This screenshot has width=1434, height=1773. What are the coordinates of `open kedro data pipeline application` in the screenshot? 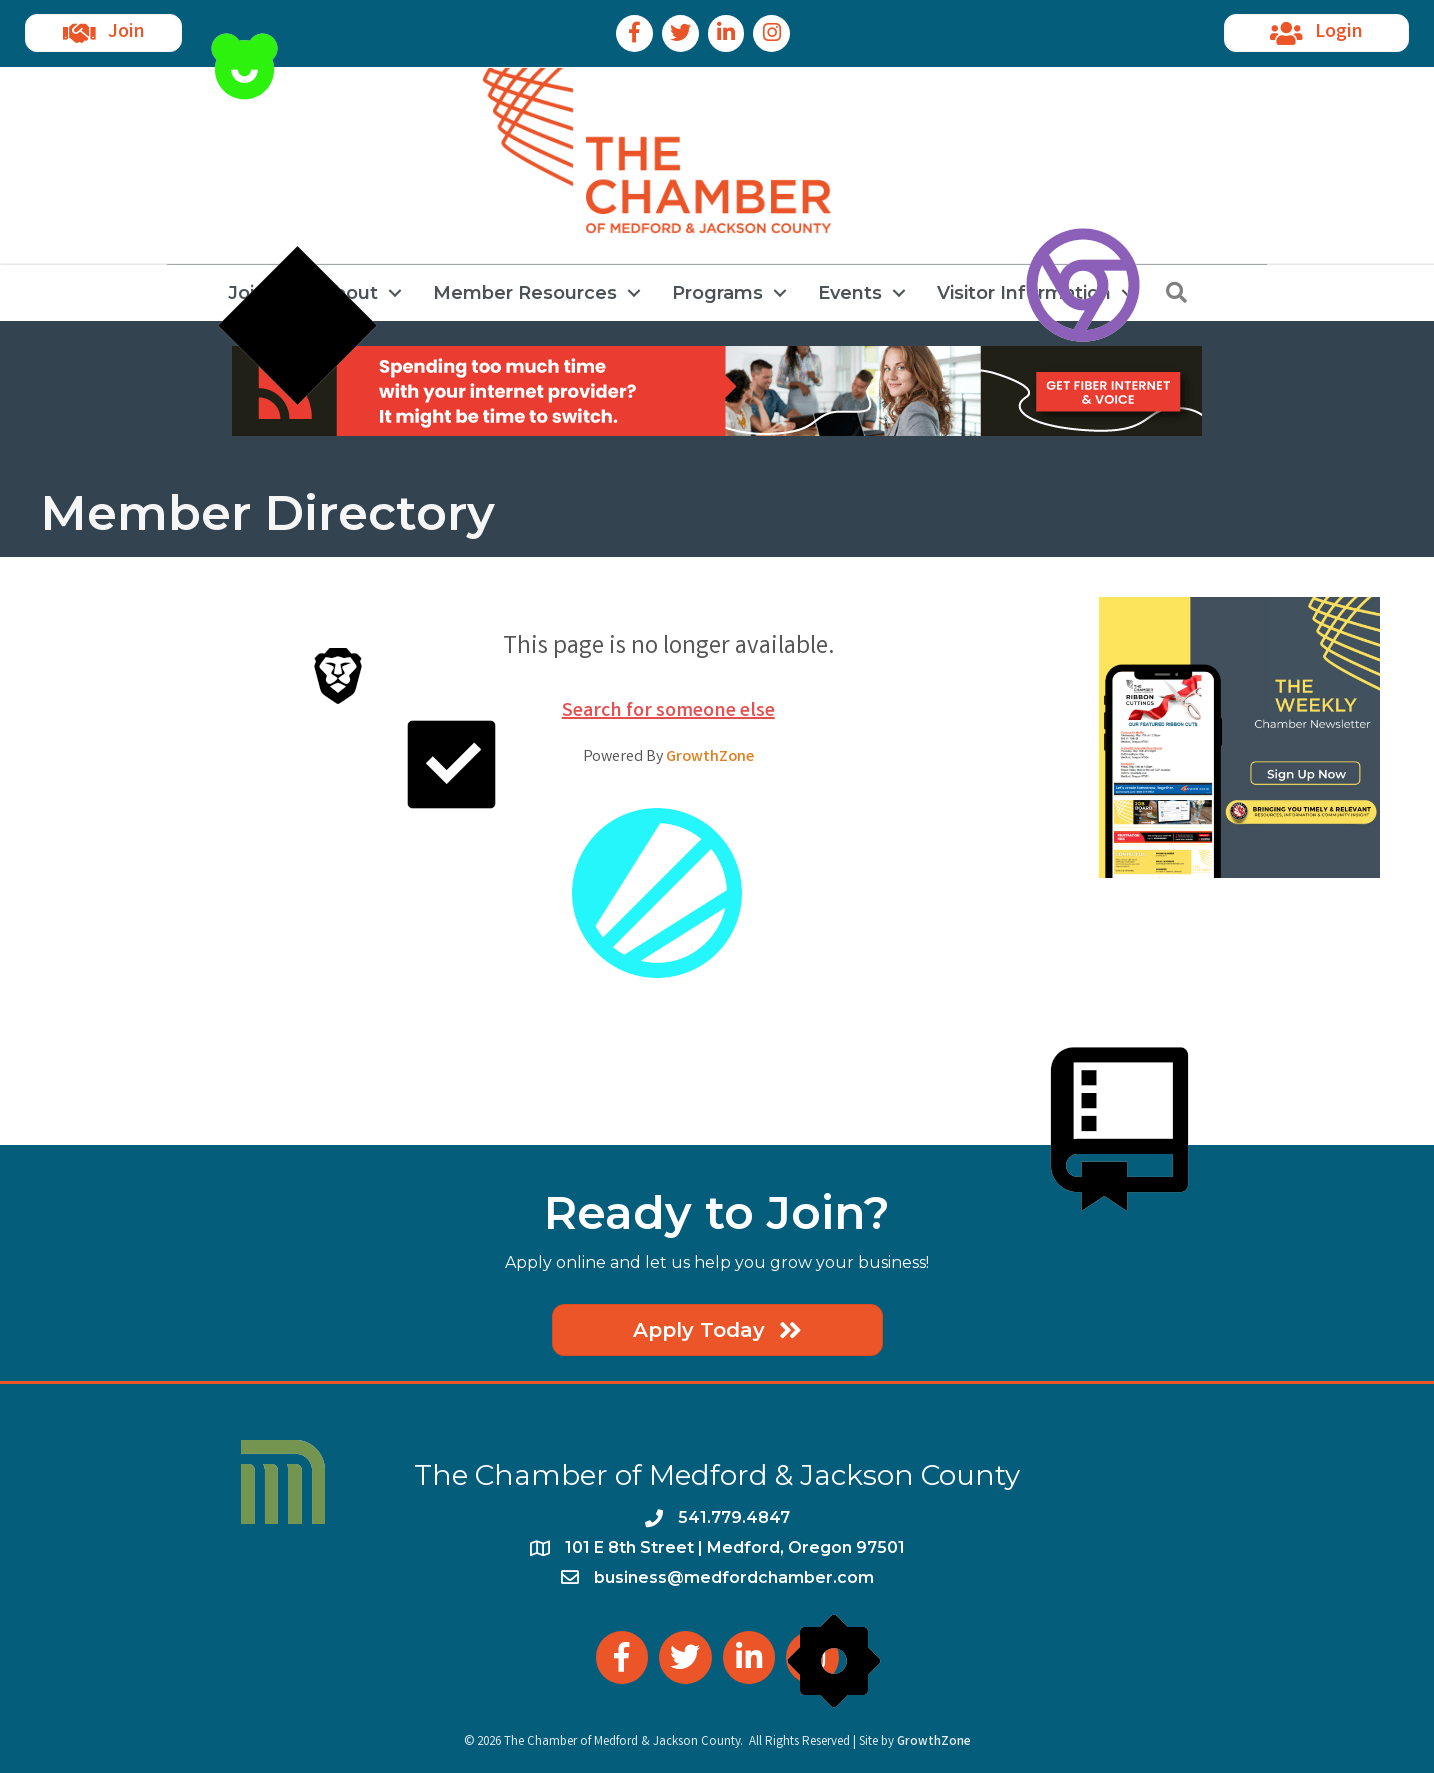 It's located at (297, 325).